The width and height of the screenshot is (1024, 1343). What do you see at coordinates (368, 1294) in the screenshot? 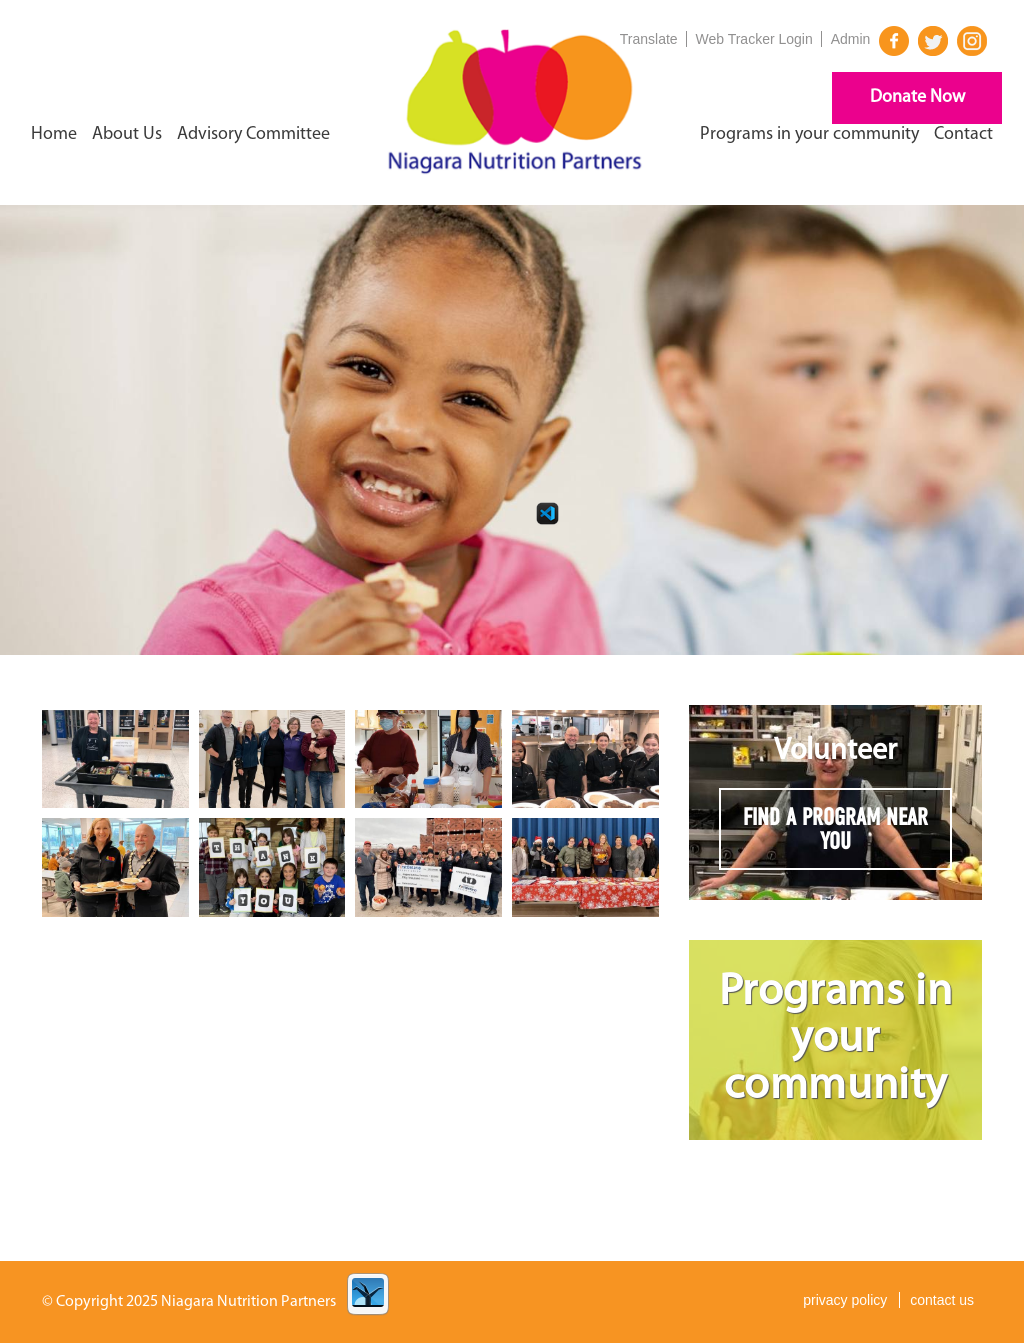
I see `open shotwell photo manager` at bounding box center [368, 1294].